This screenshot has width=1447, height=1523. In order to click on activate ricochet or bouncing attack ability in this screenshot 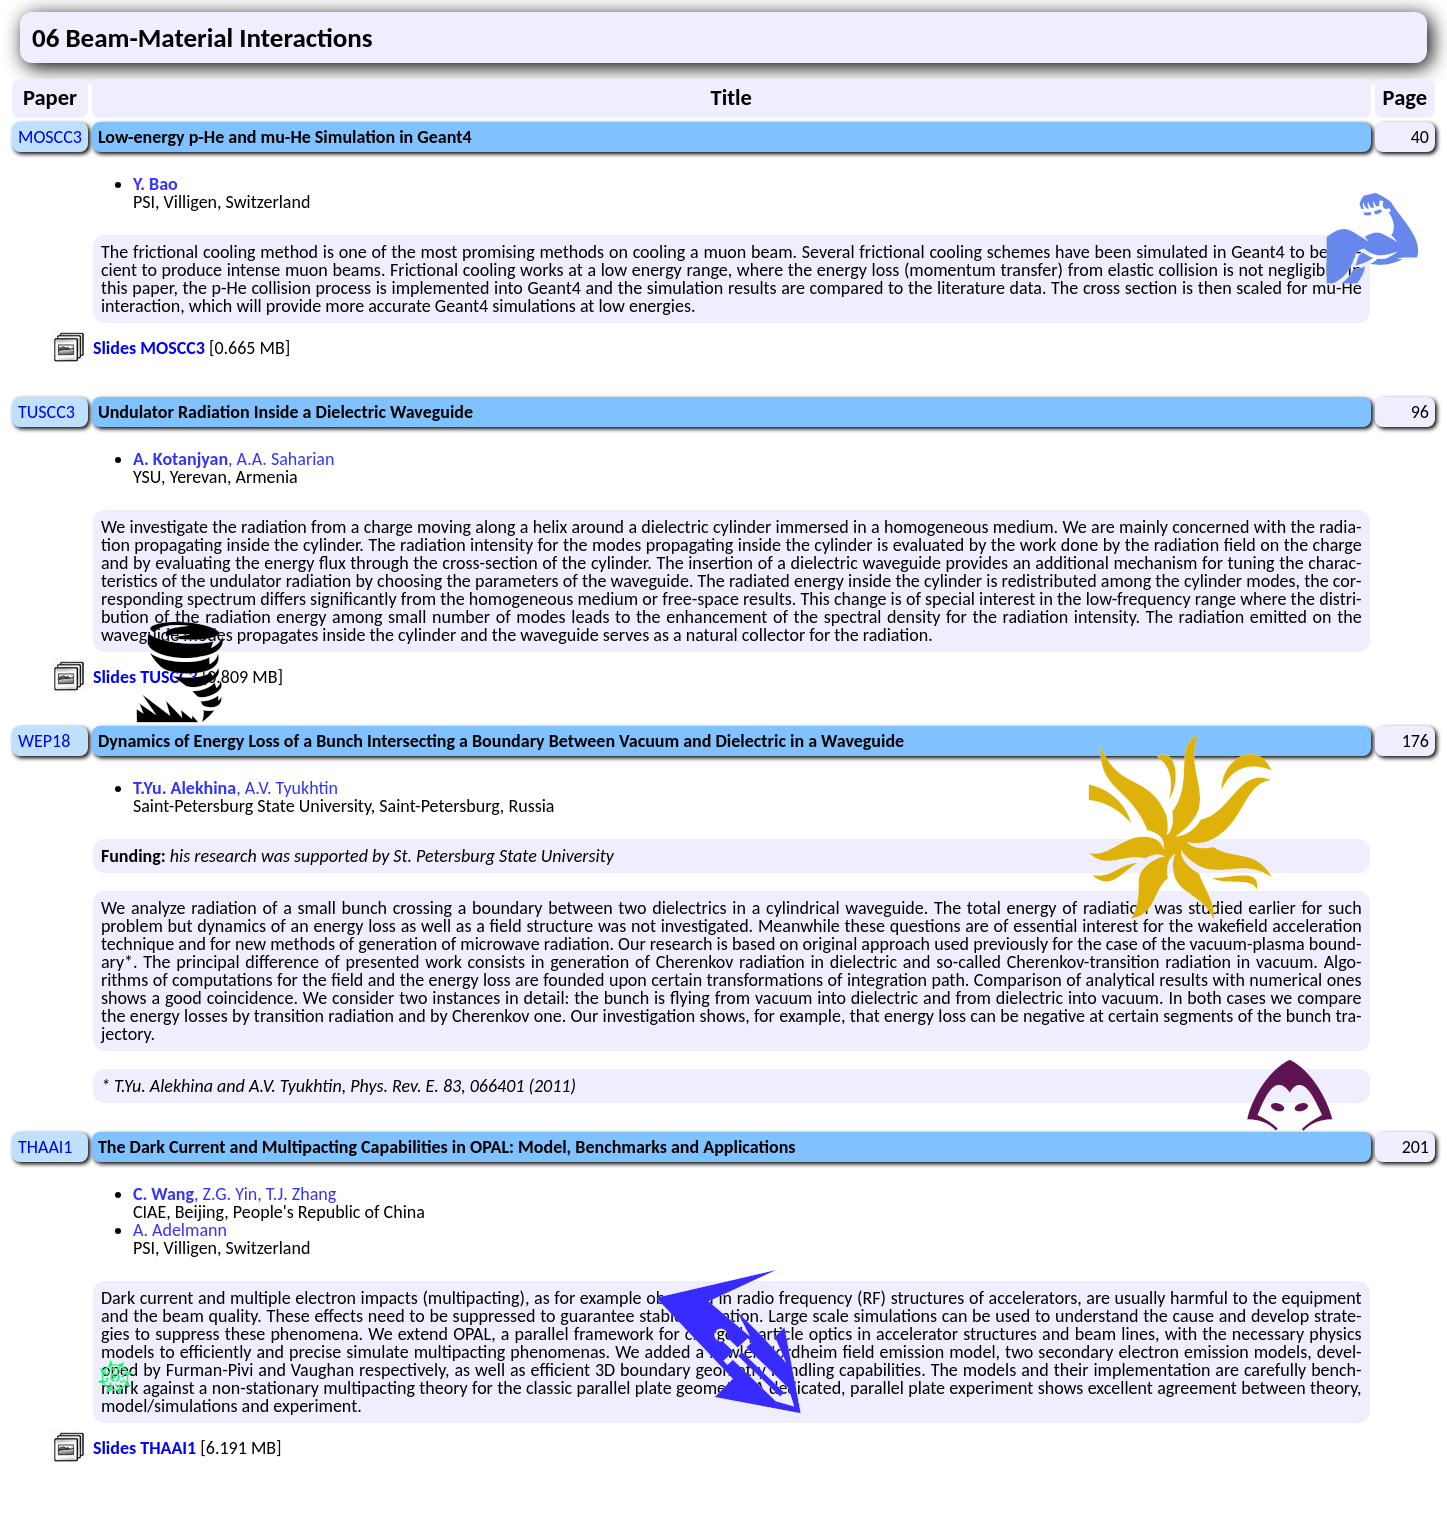, I will do `click(728, 1341)`.